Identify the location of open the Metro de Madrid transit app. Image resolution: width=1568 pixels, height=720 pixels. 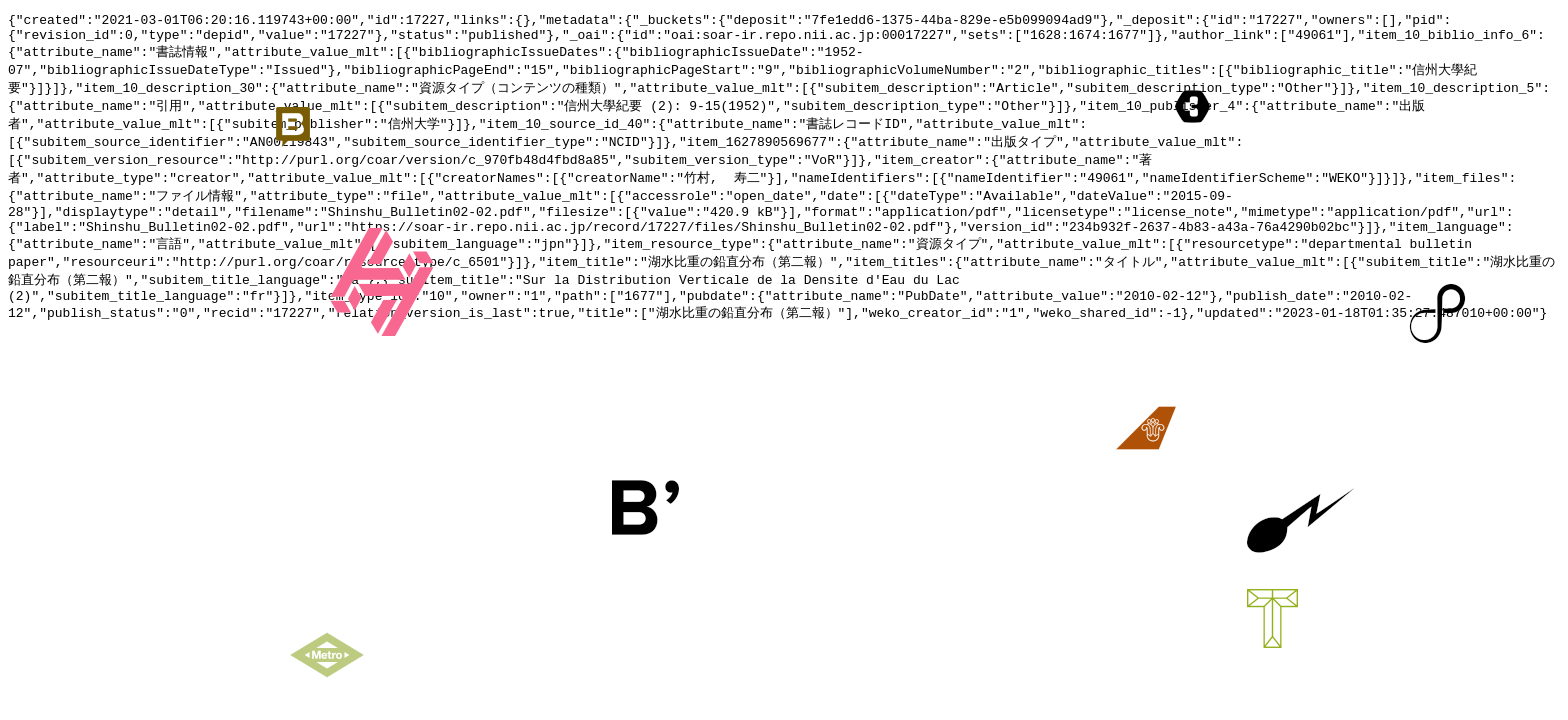
(327, 655).